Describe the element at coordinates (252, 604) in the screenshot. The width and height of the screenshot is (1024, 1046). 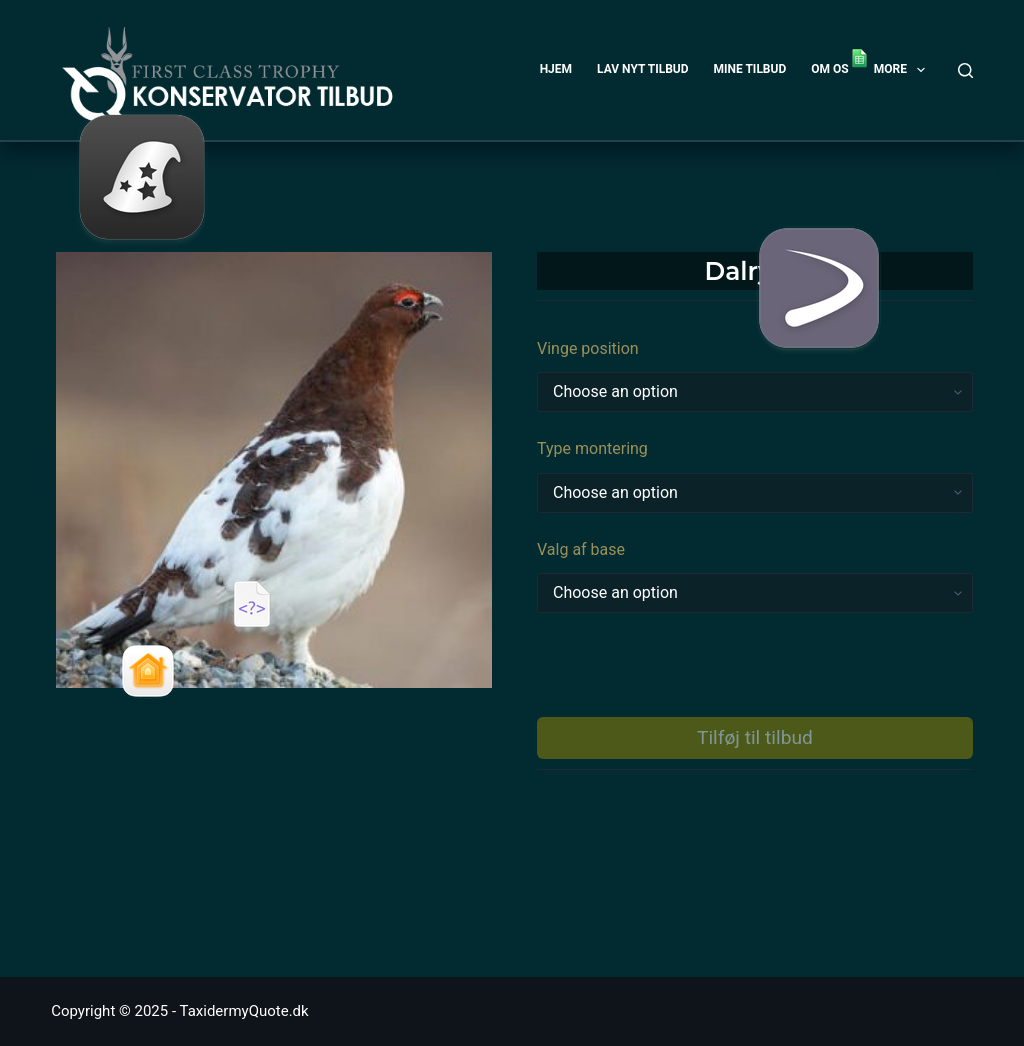
I see `a php source code file` at that location.